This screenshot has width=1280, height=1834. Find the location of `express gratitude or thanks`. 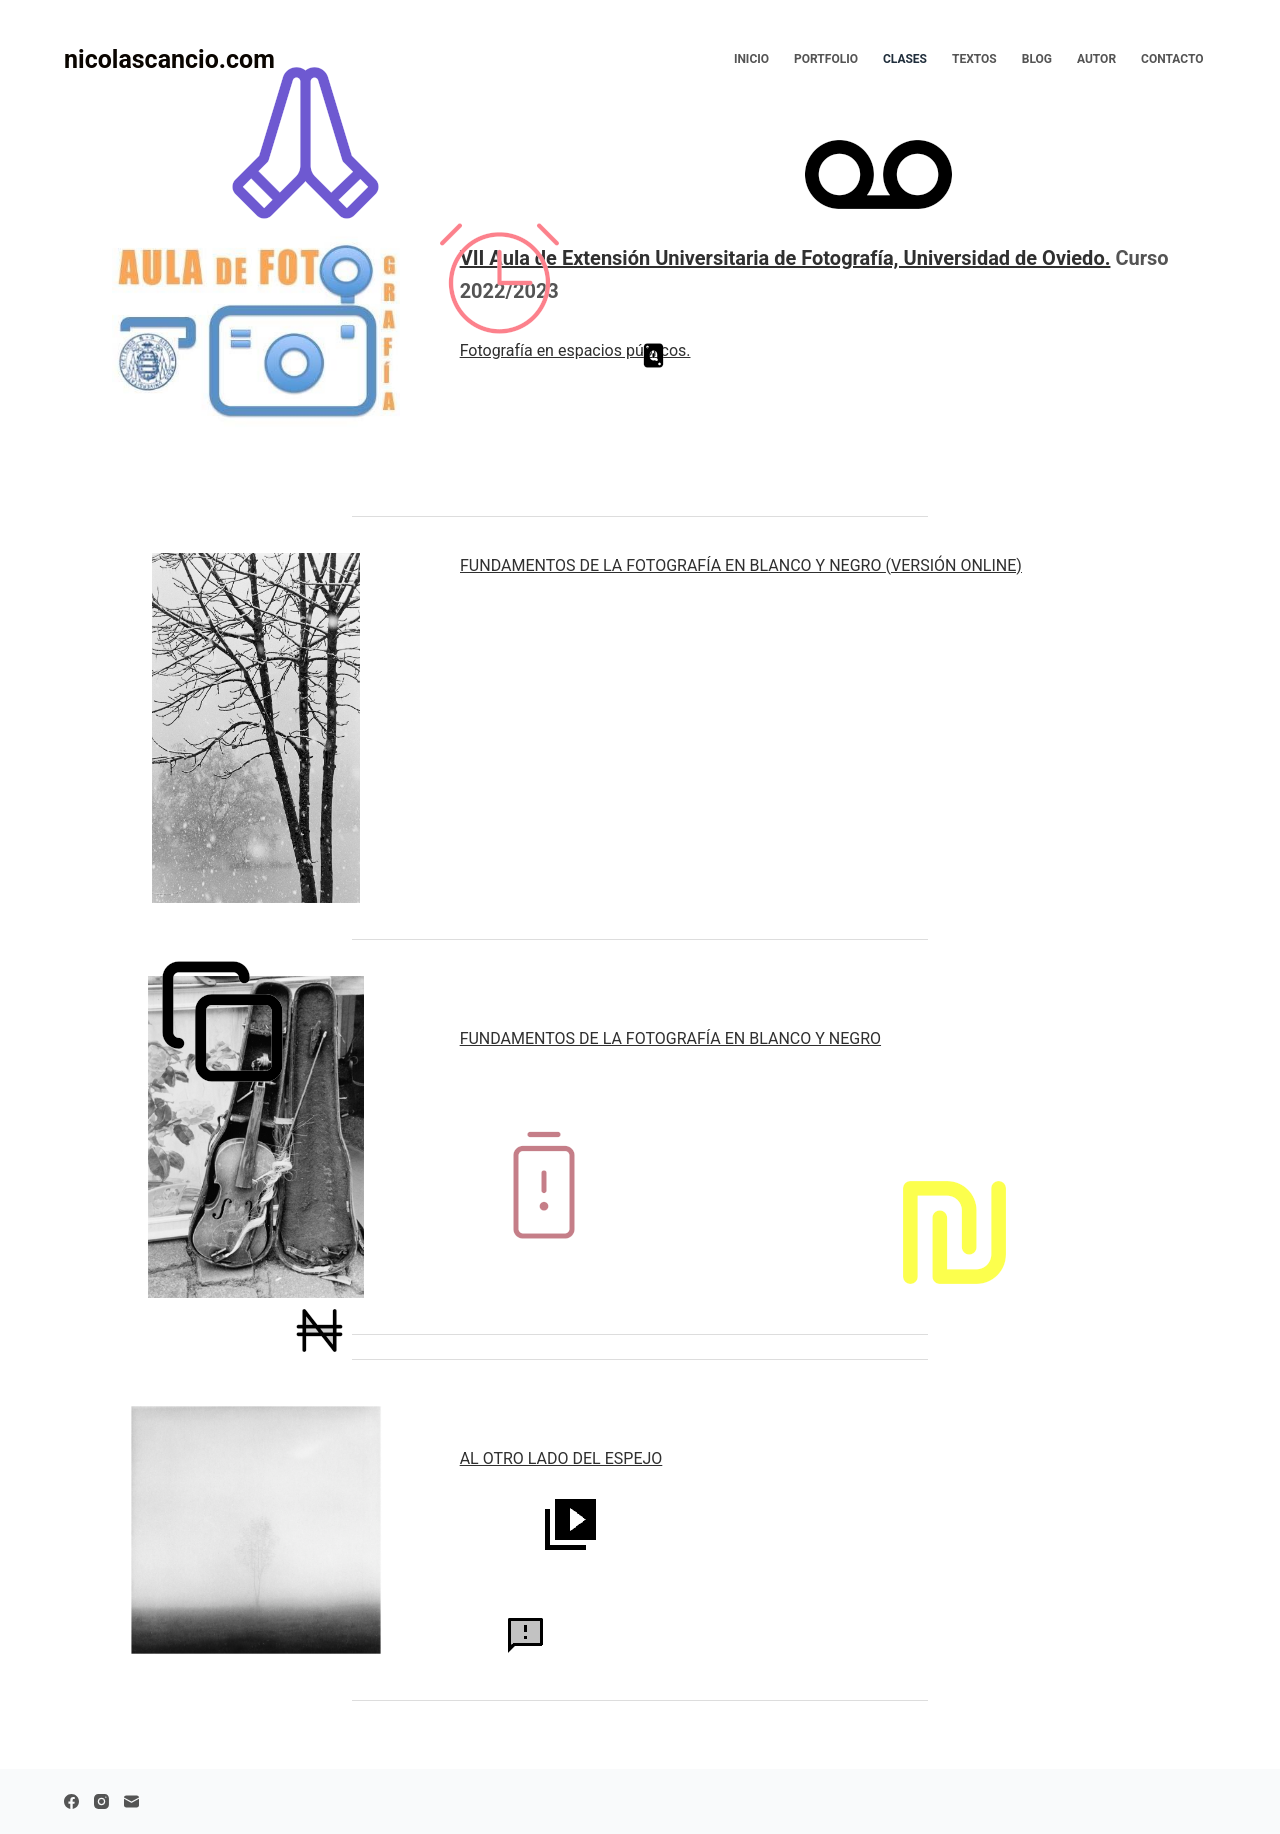

express gratitude or thanks is located at coordinates (305, 145).